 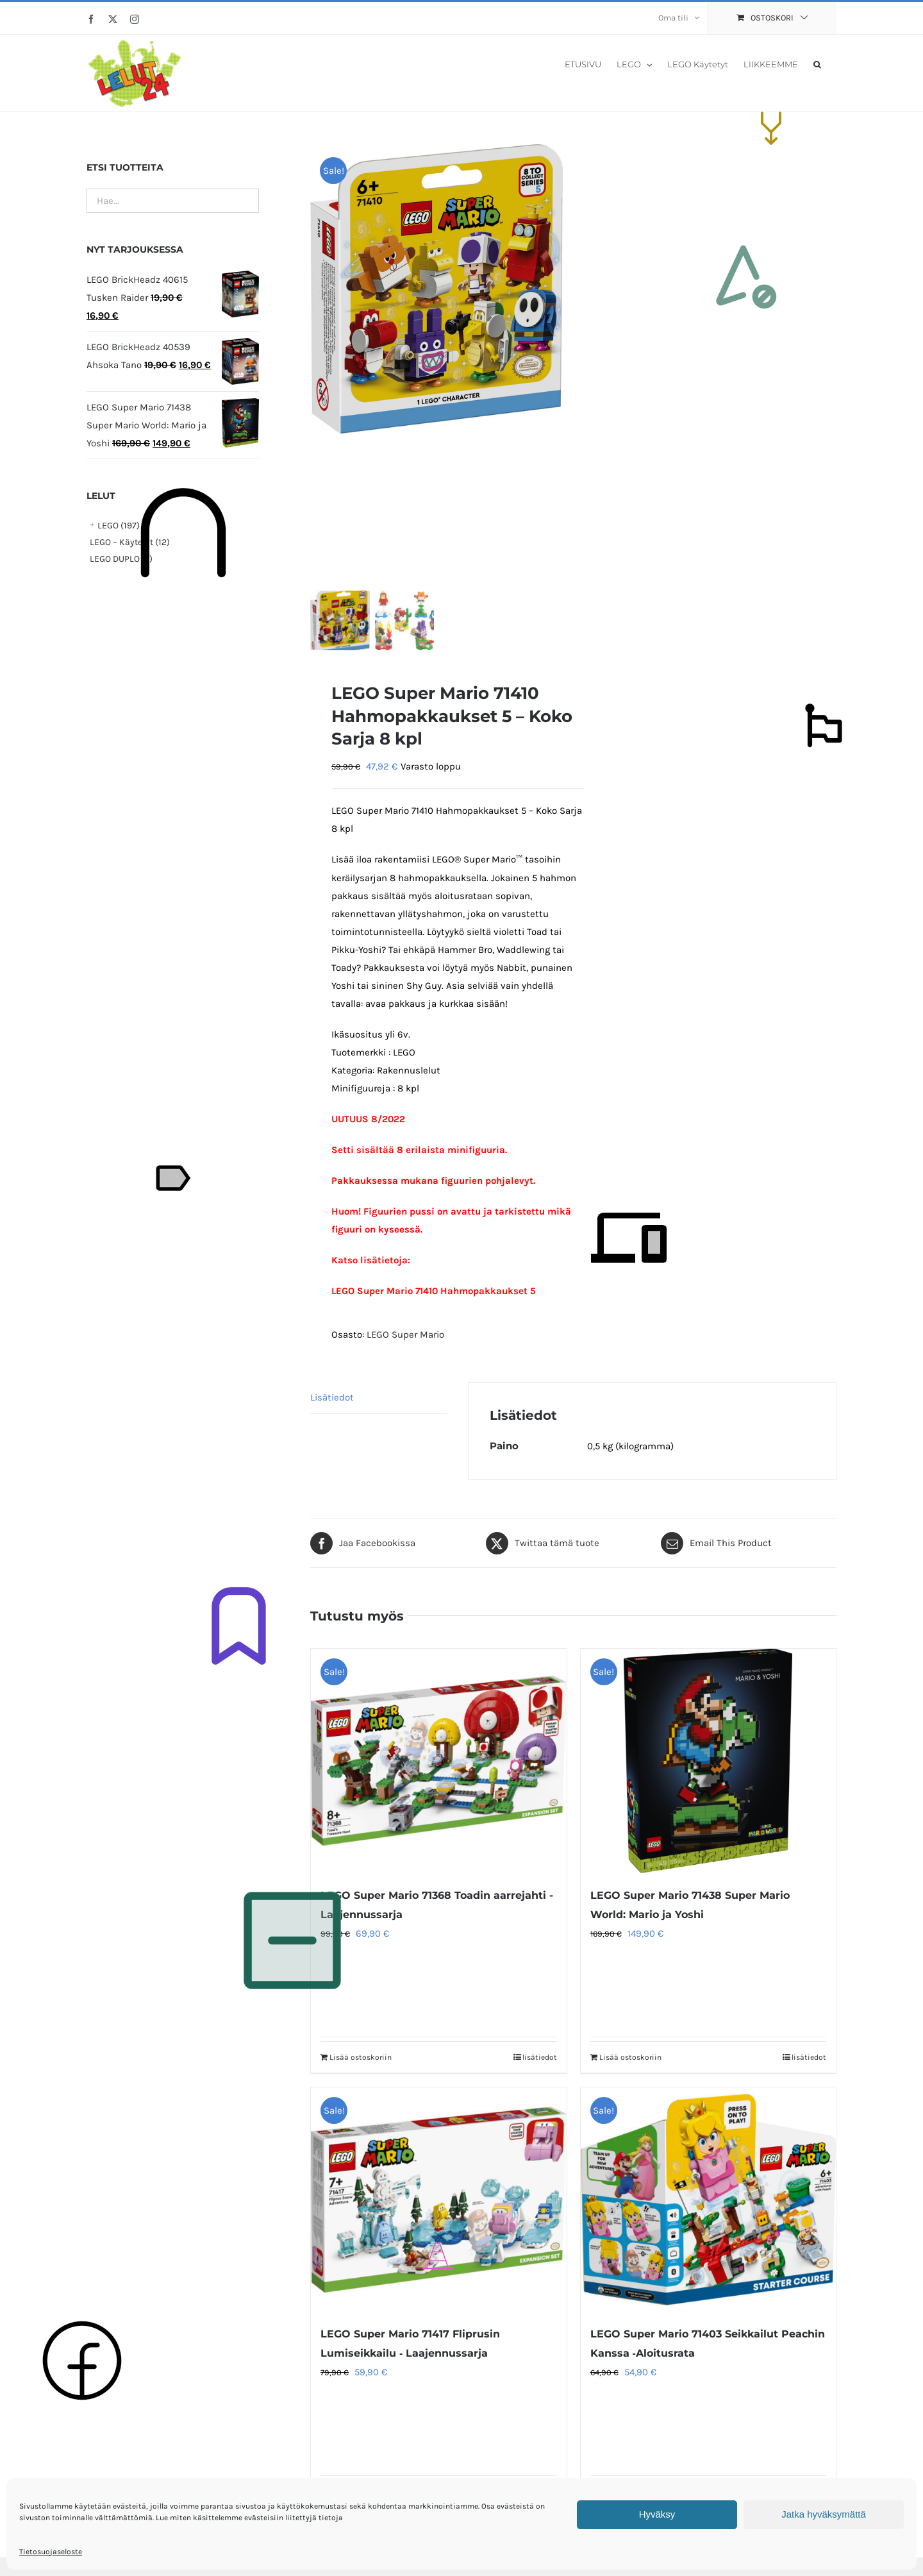 I want to click on cancel current navigation route, so click(x=743, y=275).